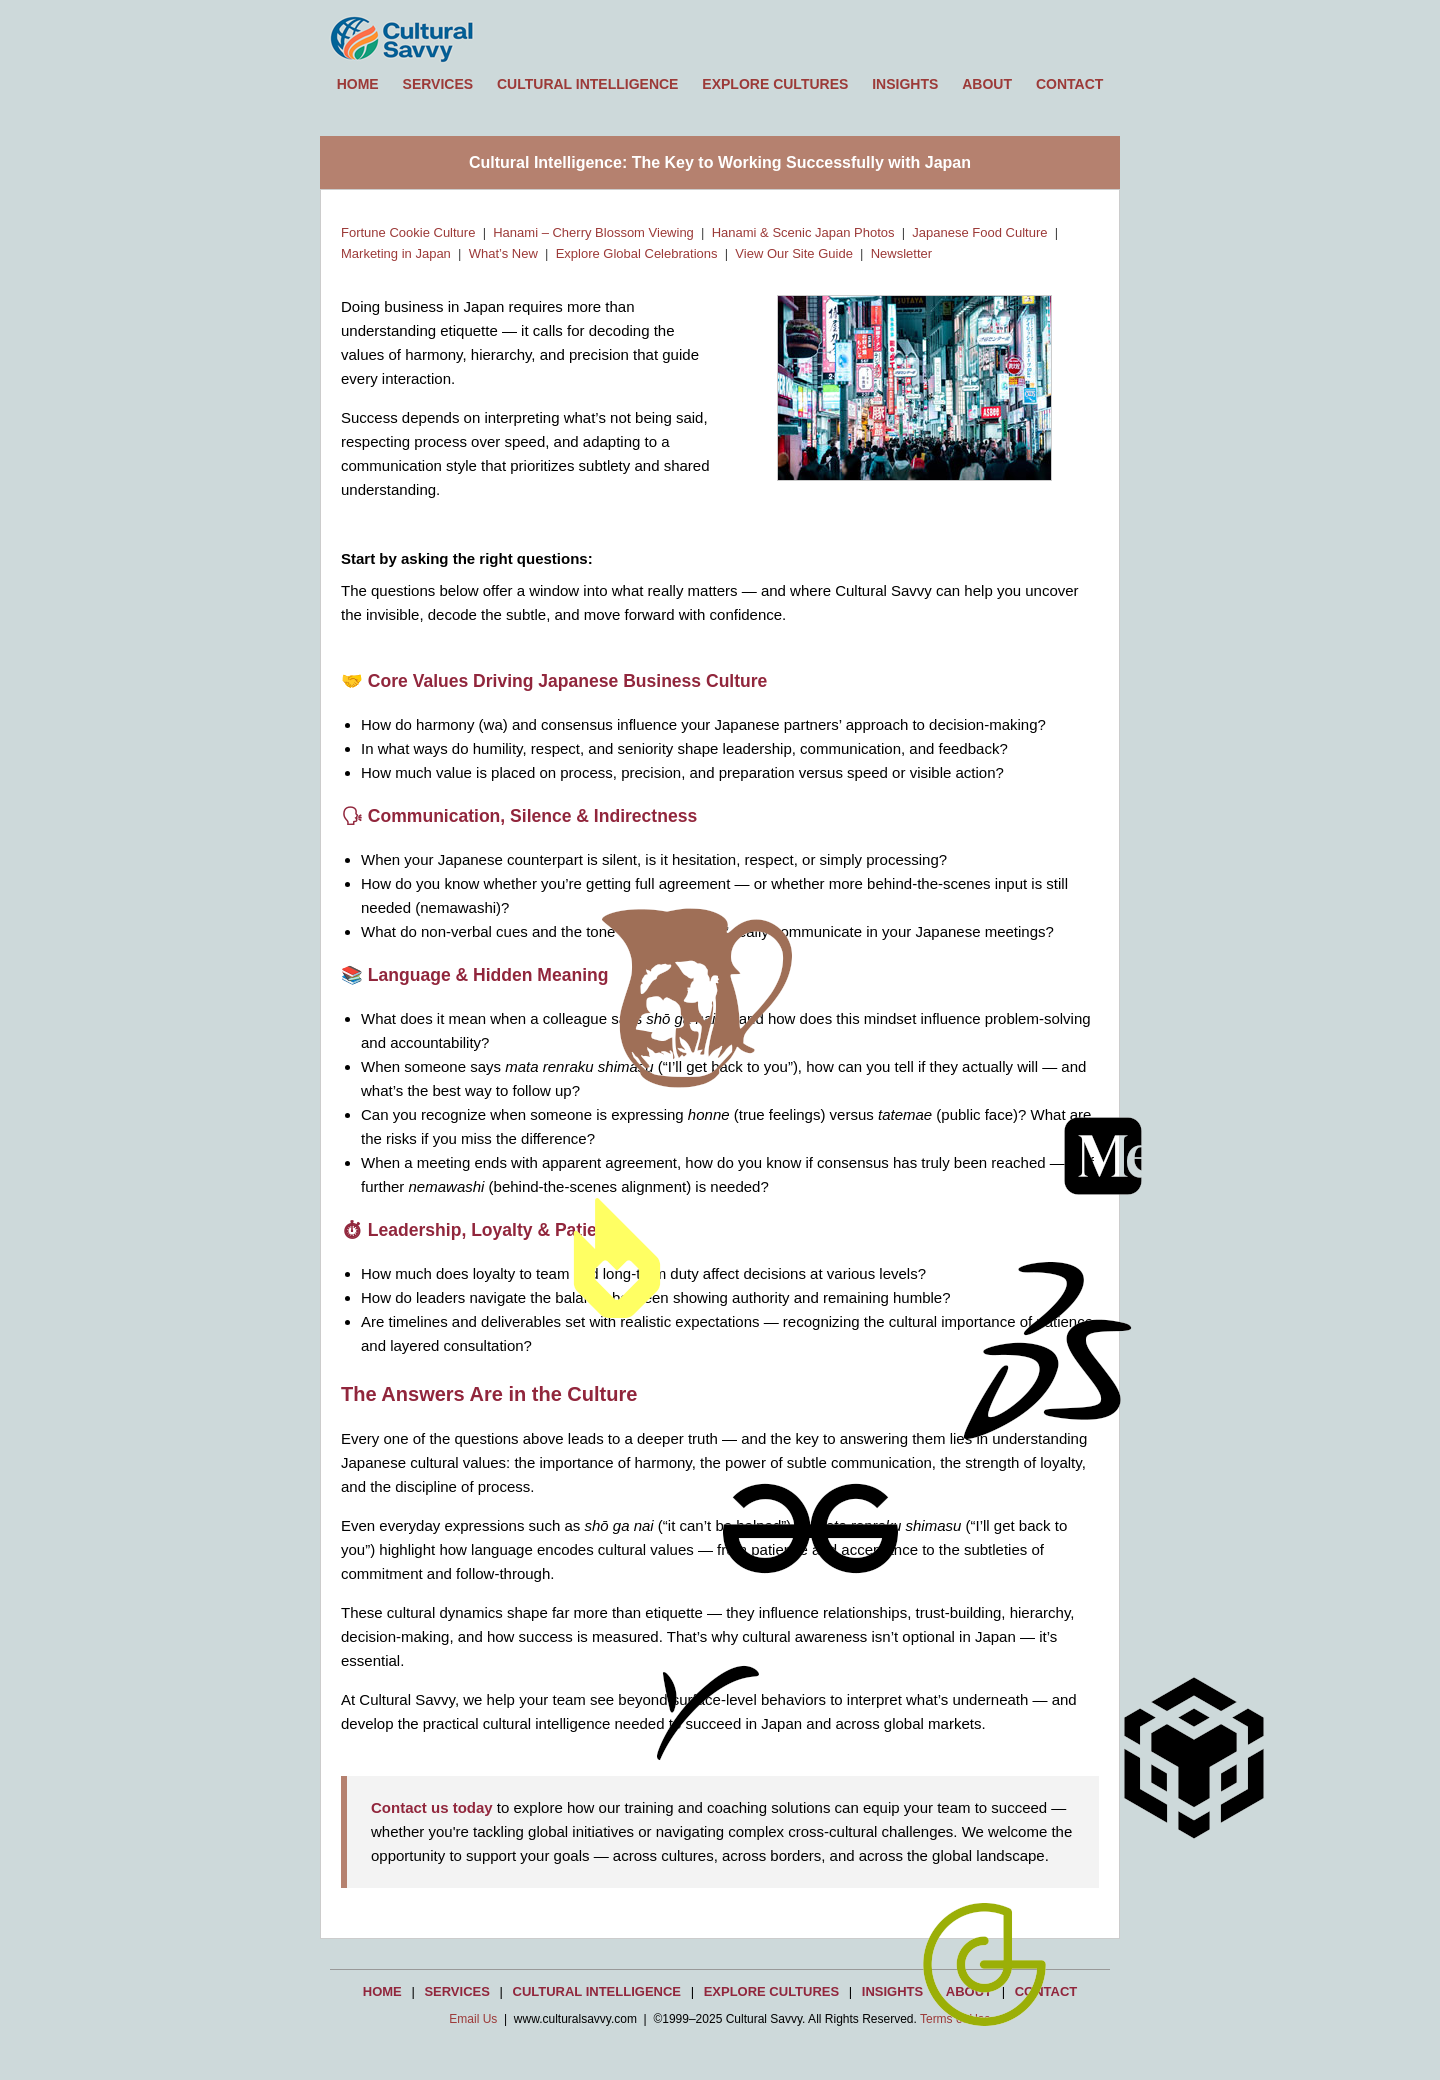  What do you see at coordinates (708, 1713) in the screenshot?
I see `payoneer payment service logo` at bounding box center [708, 1713].